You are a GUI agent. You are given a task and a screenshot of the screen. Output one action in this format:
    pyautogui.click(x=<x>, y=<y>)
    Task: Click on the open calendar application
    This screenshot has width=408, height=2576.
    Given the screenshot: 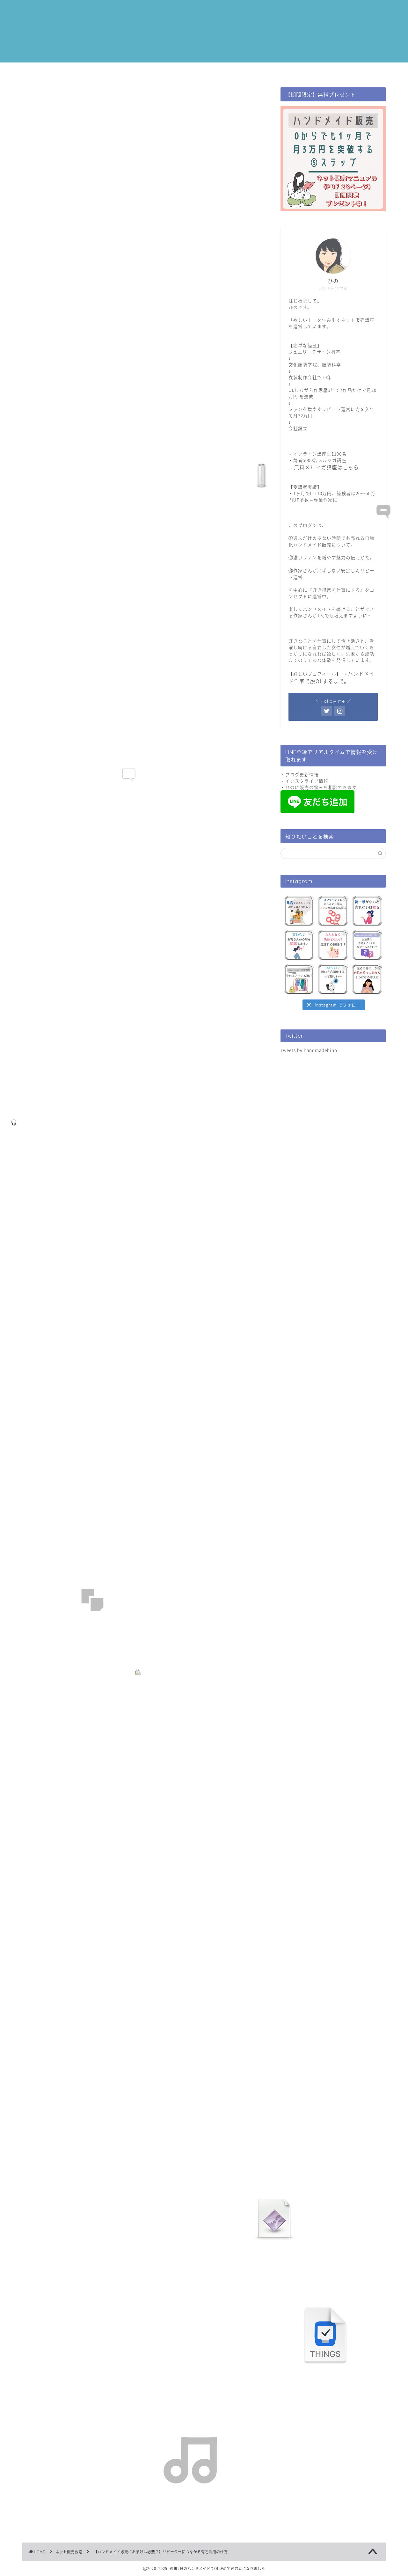 What is the action you would take?
    pyautogui.click(x=138, y=1672)
    